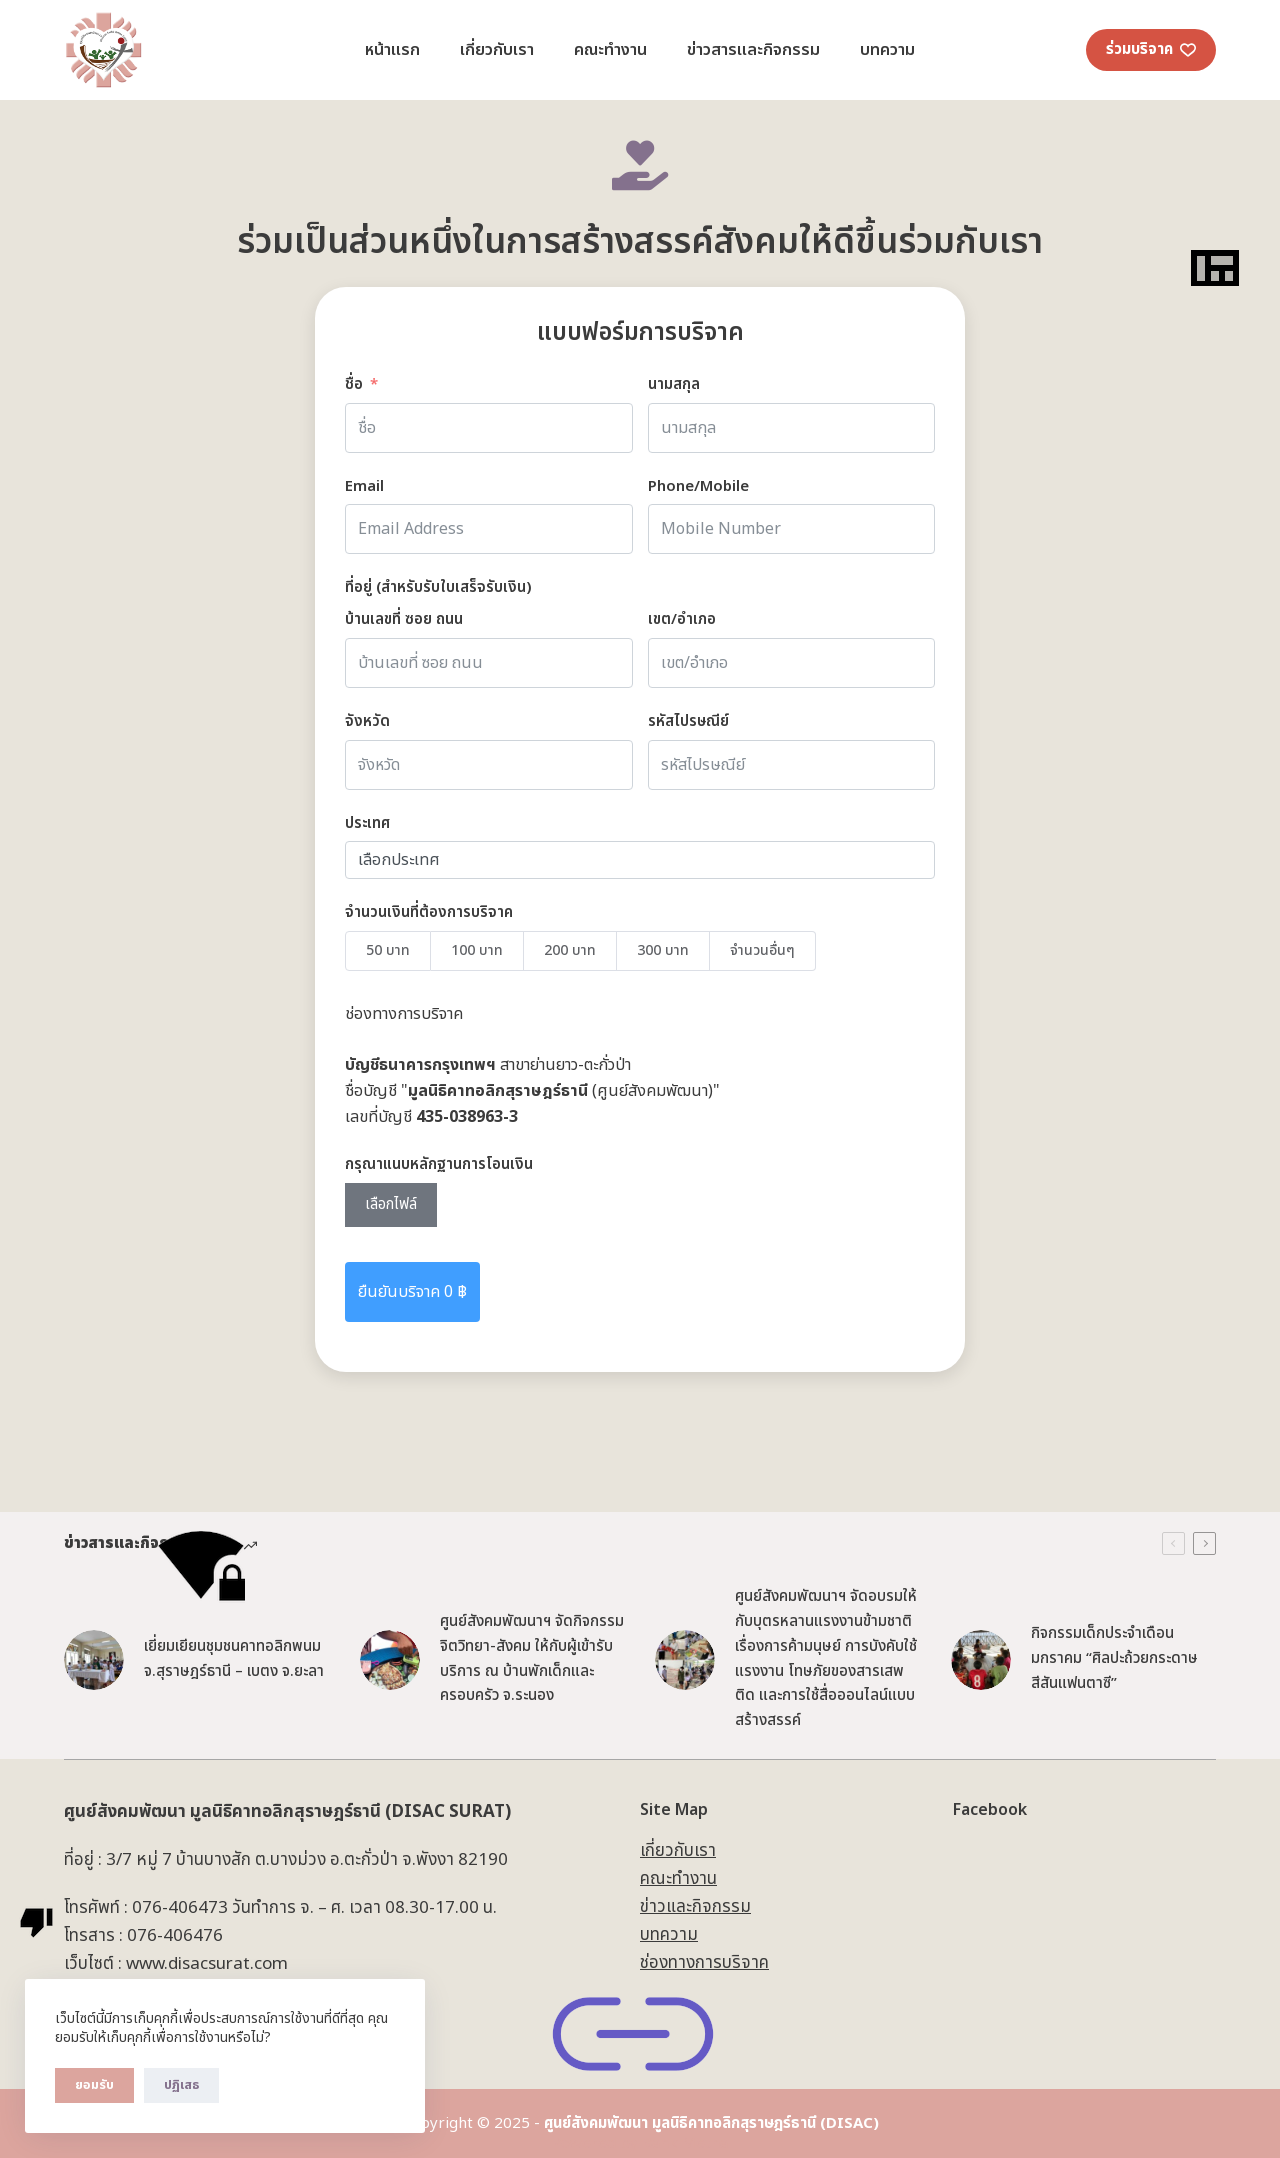  Describe the element at coordinates (201, 1564) in the screenshot. I see `connected to a secure wifi network` at that location.